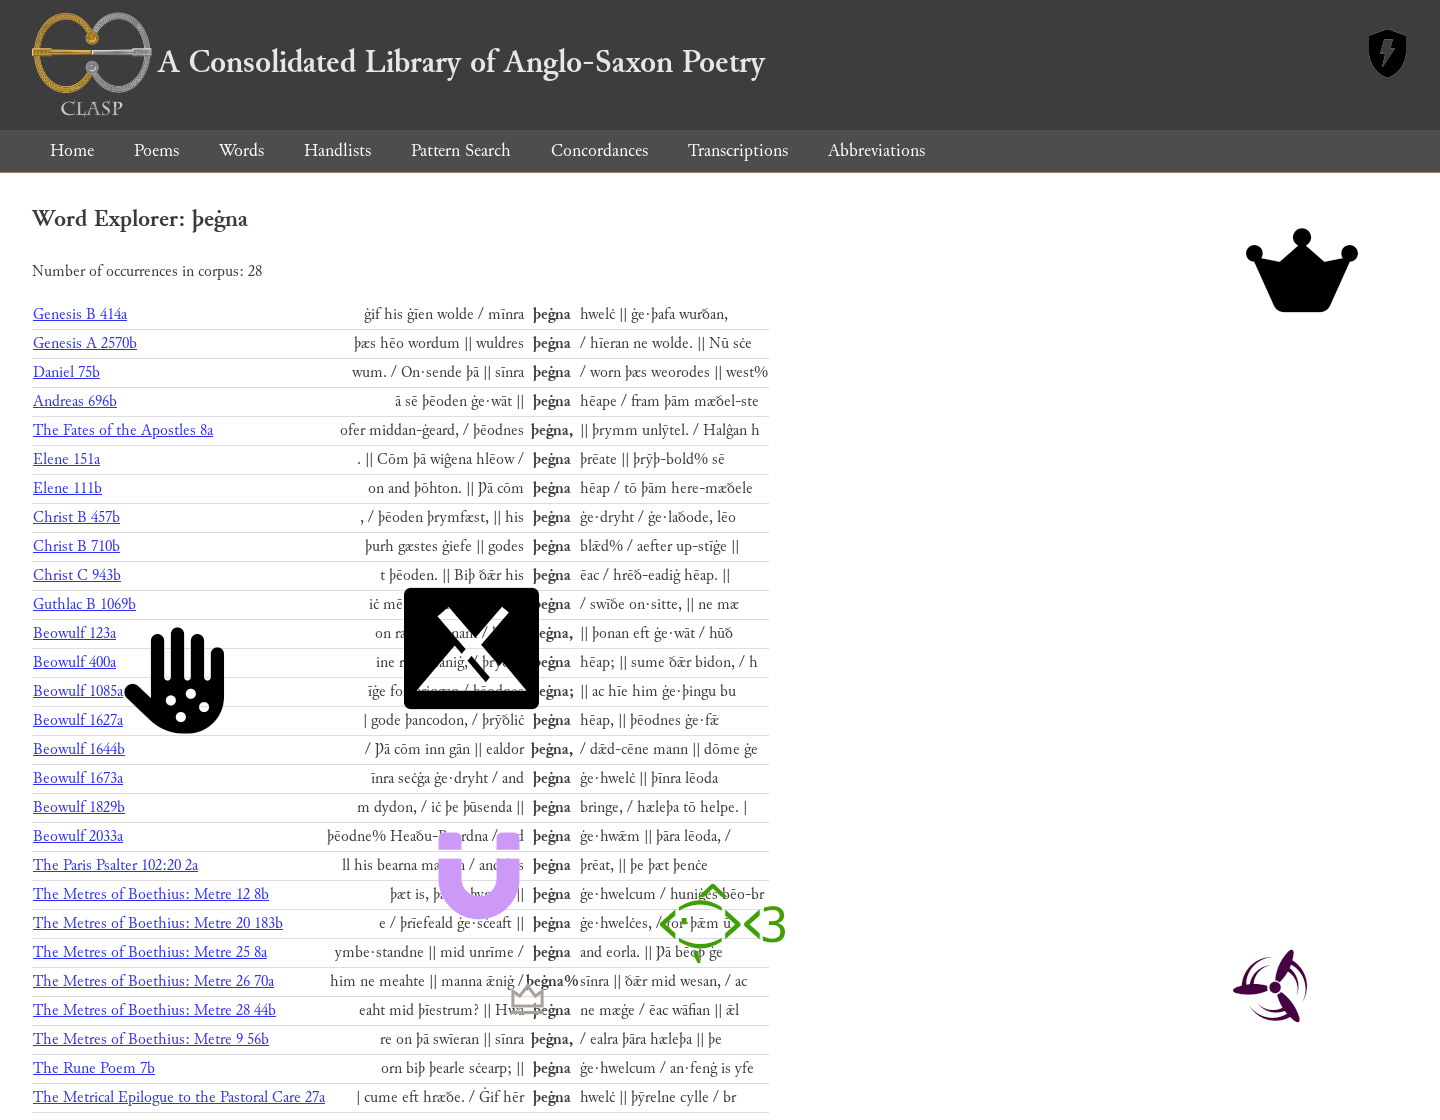 This screenshot has height=1120, width=1440. I want to click on MX Linux operating system logo, so click(471, 648).